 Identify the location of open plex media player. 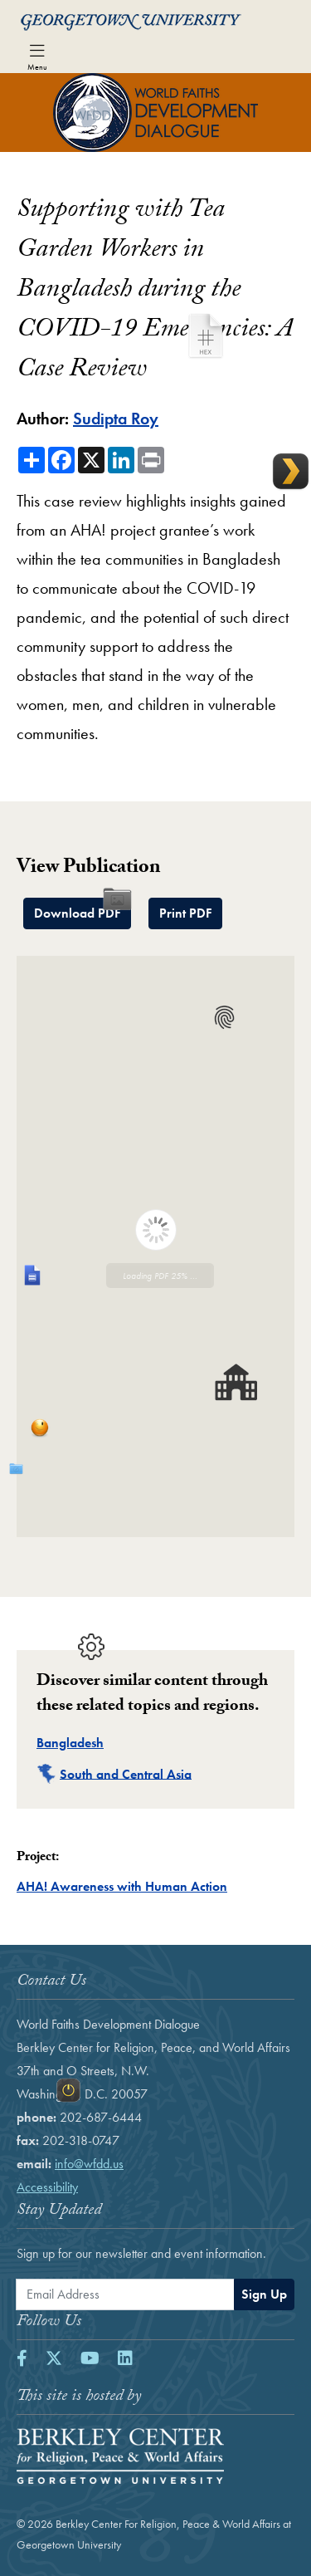
(290, 471).